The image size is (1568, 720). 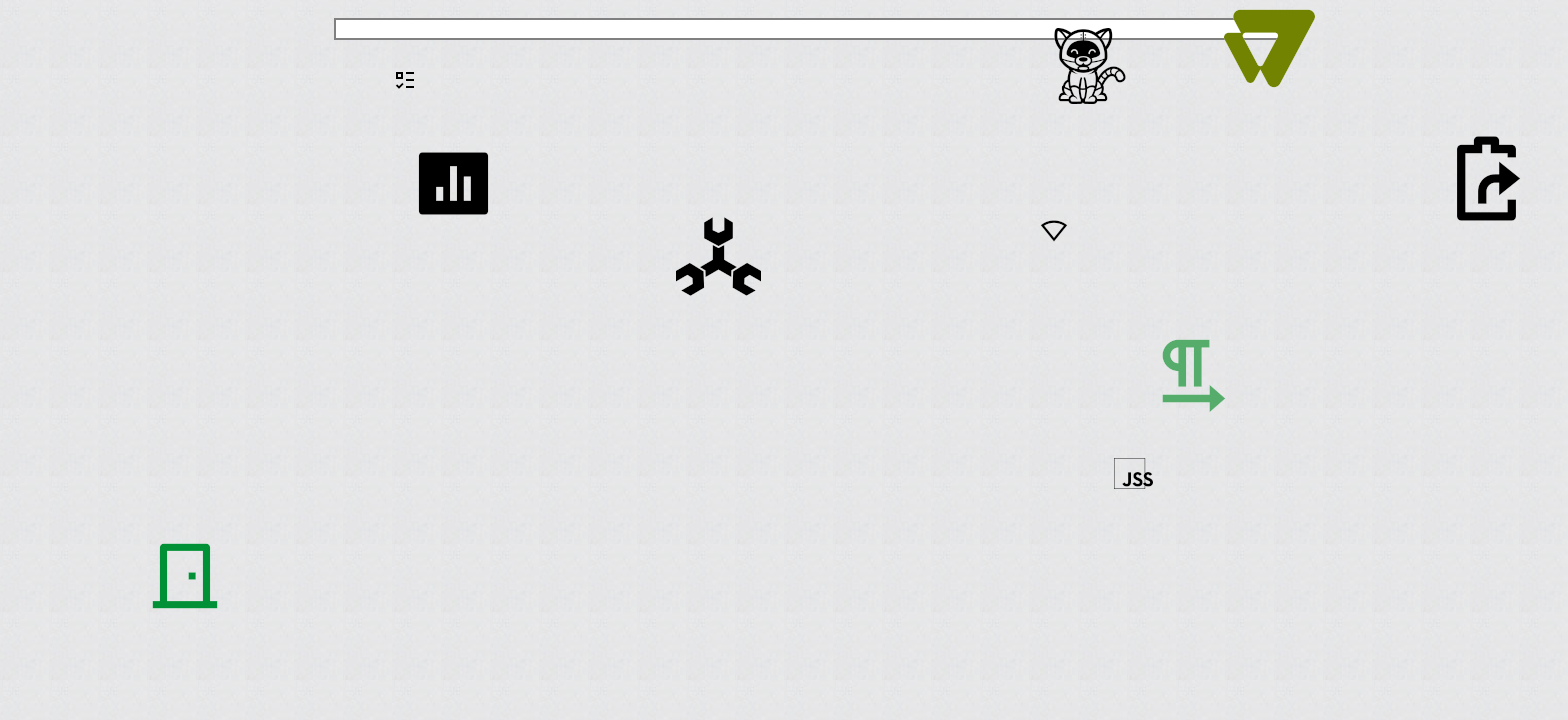 What do you see at coordinates (1090, 66) in the screenshot?
I see `tekton CI/CD pipeline platform logo` at bounding box center [1090, 66].